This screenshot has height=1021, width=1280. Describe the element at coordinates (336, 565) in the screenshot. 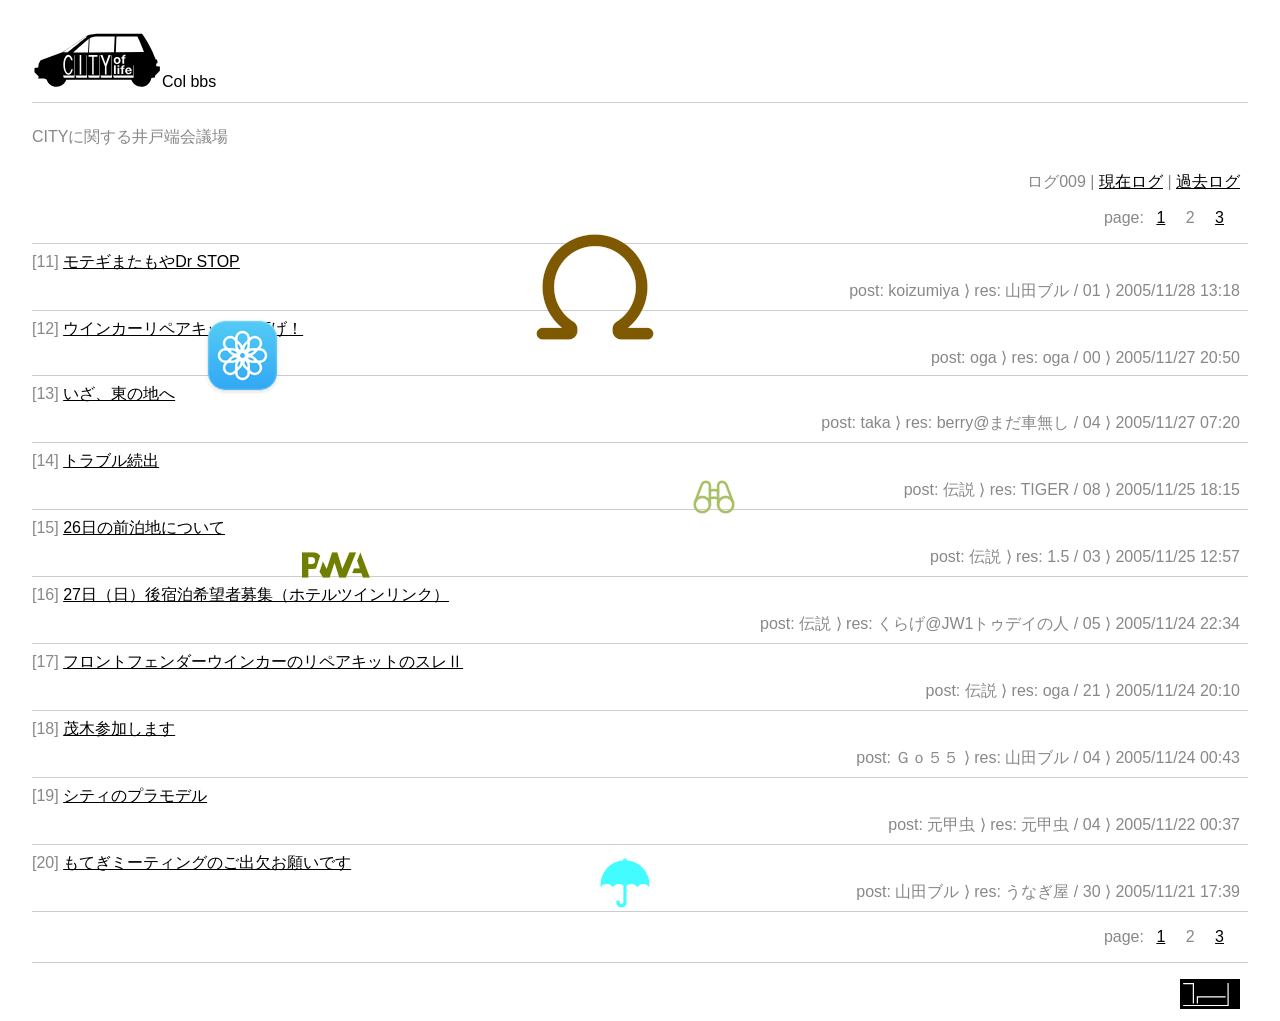

I see `progressive web app logo` at that location.